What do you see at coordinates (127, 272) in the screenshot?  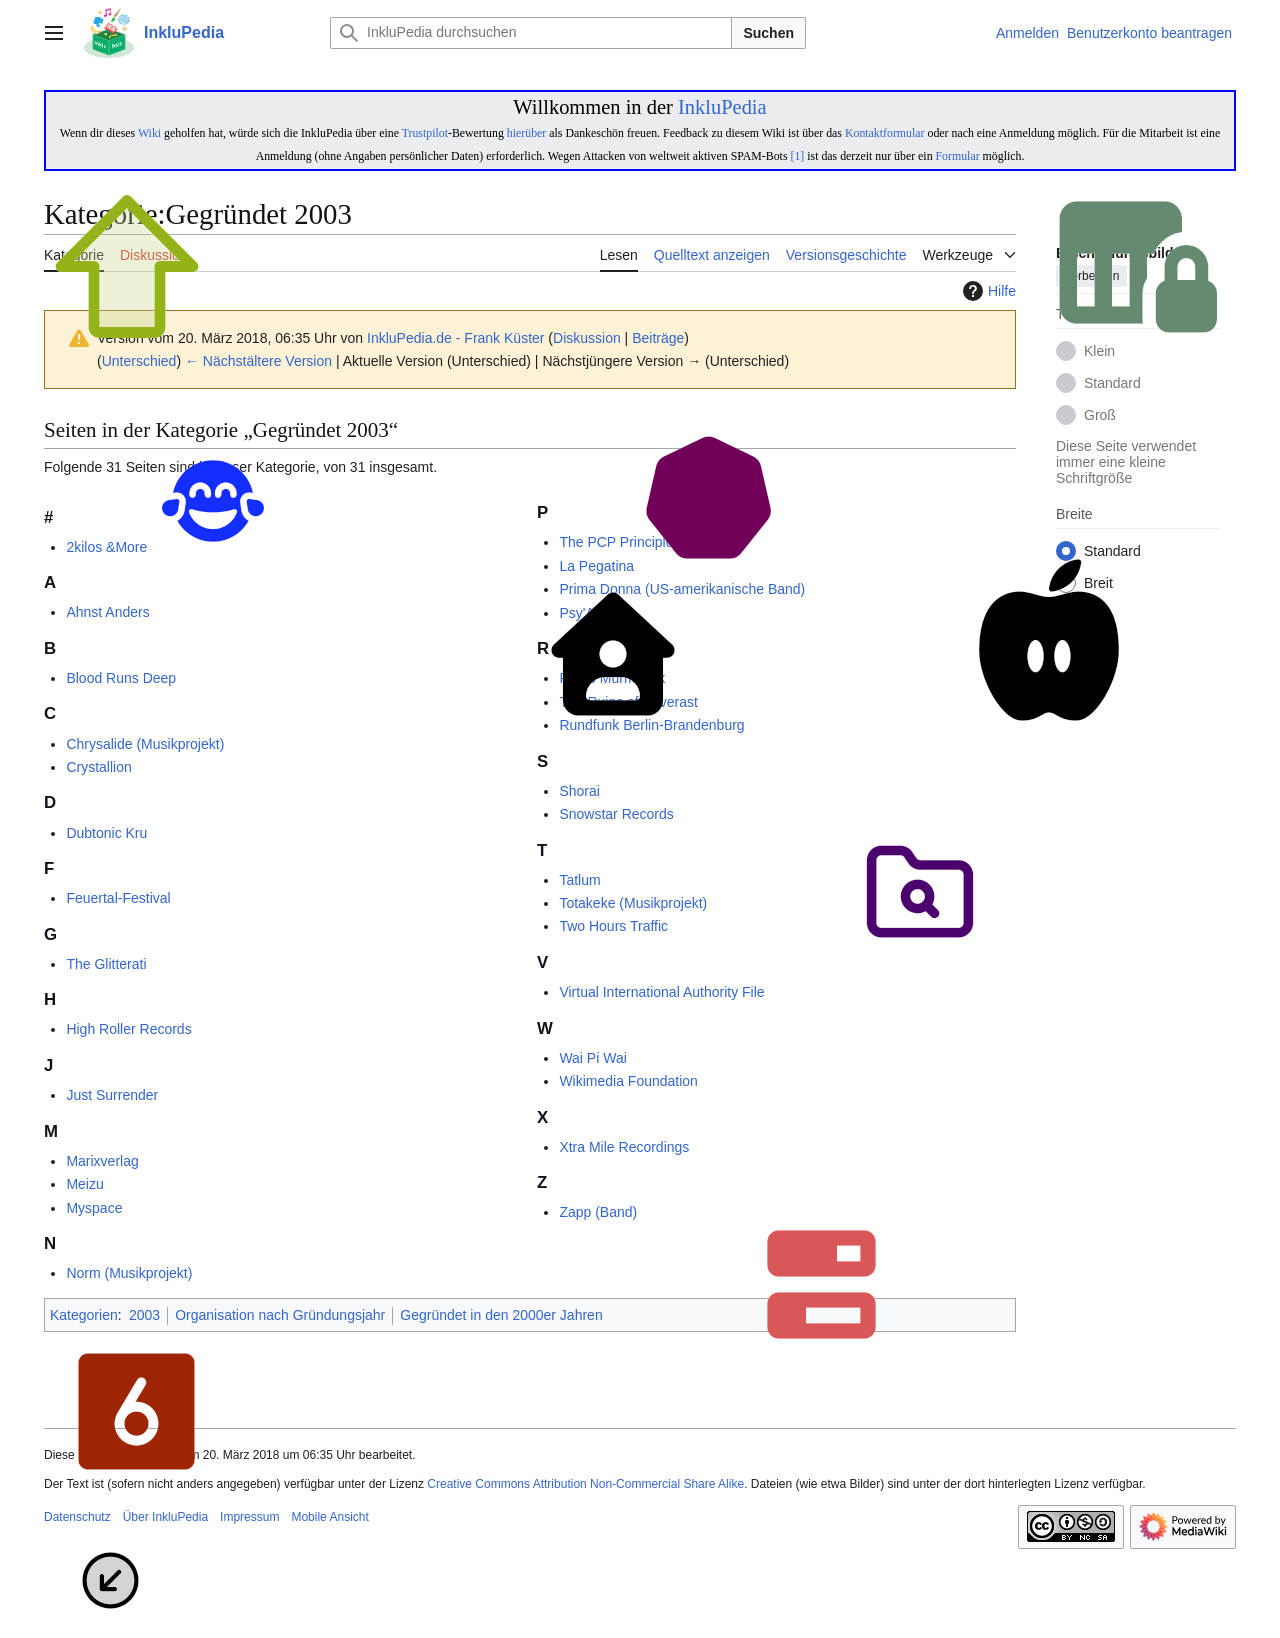 I see `upload a file or content` at bounding box center [127, 272].